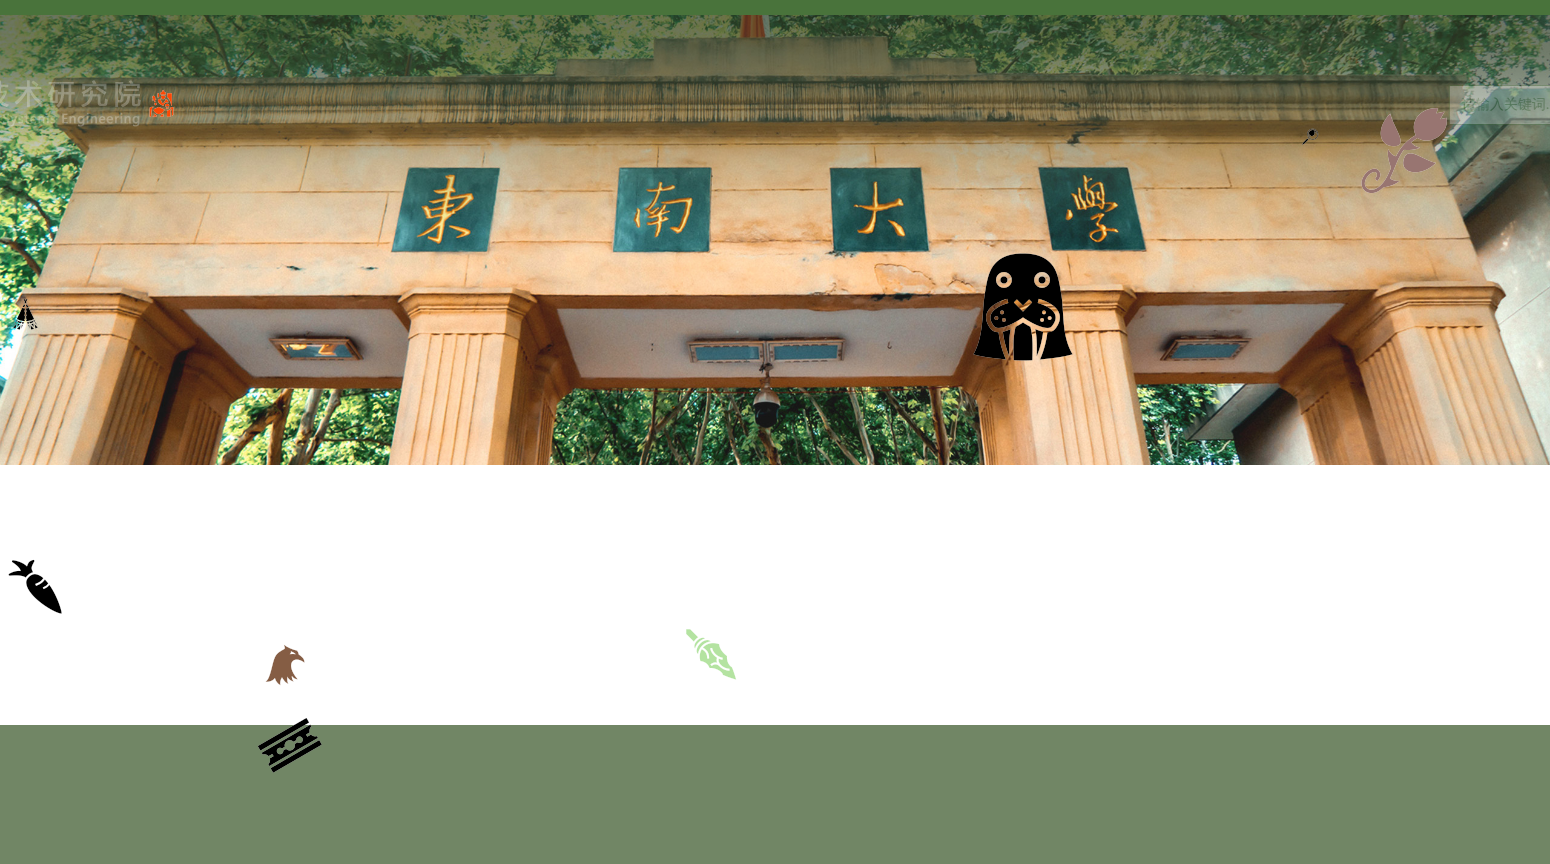 Image resolution: width=1550 pixels, height=864 pixels. Describe the element at coordinates (1023, 307) in the screenshot. I see `walrus character or avatar icon` at that location.